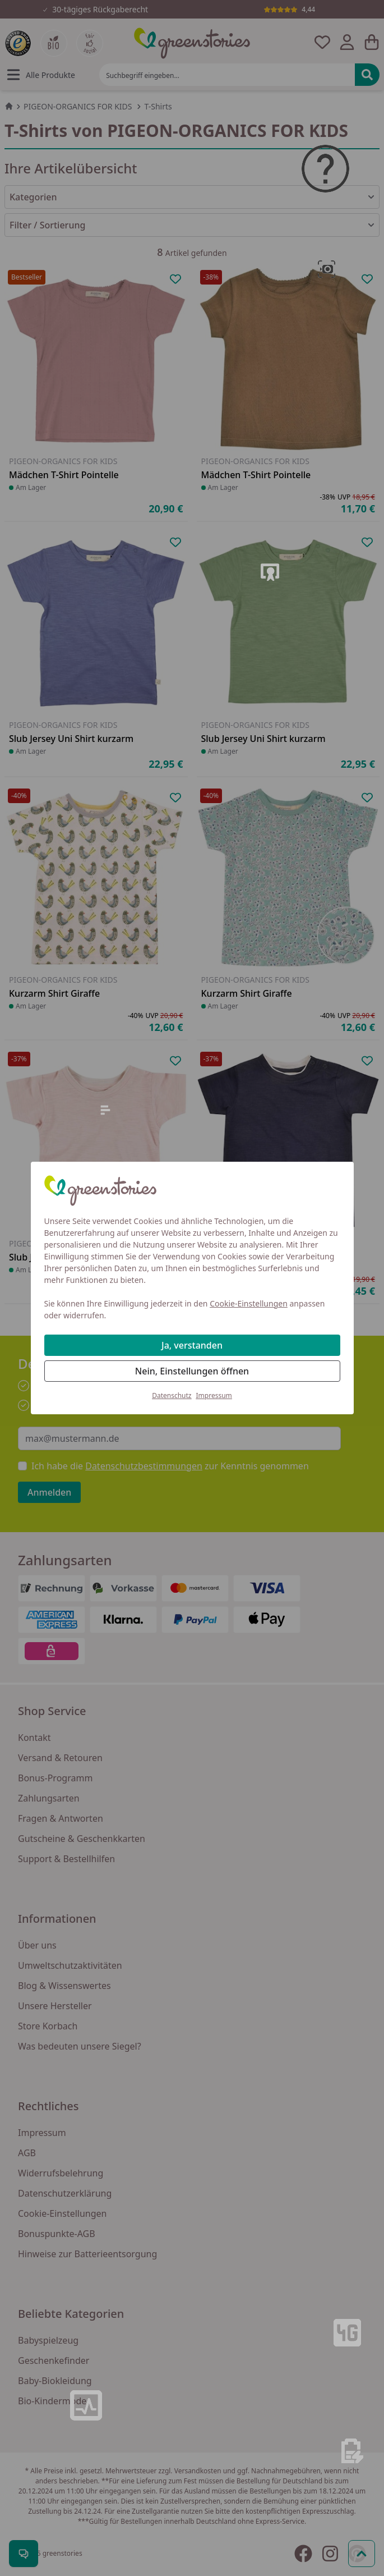 This screenshot has height=2576, width=384. Describe the element at coordinates (347, 2332) in the screenshot. I see `indicates active 4G cellular network connection` at that location.